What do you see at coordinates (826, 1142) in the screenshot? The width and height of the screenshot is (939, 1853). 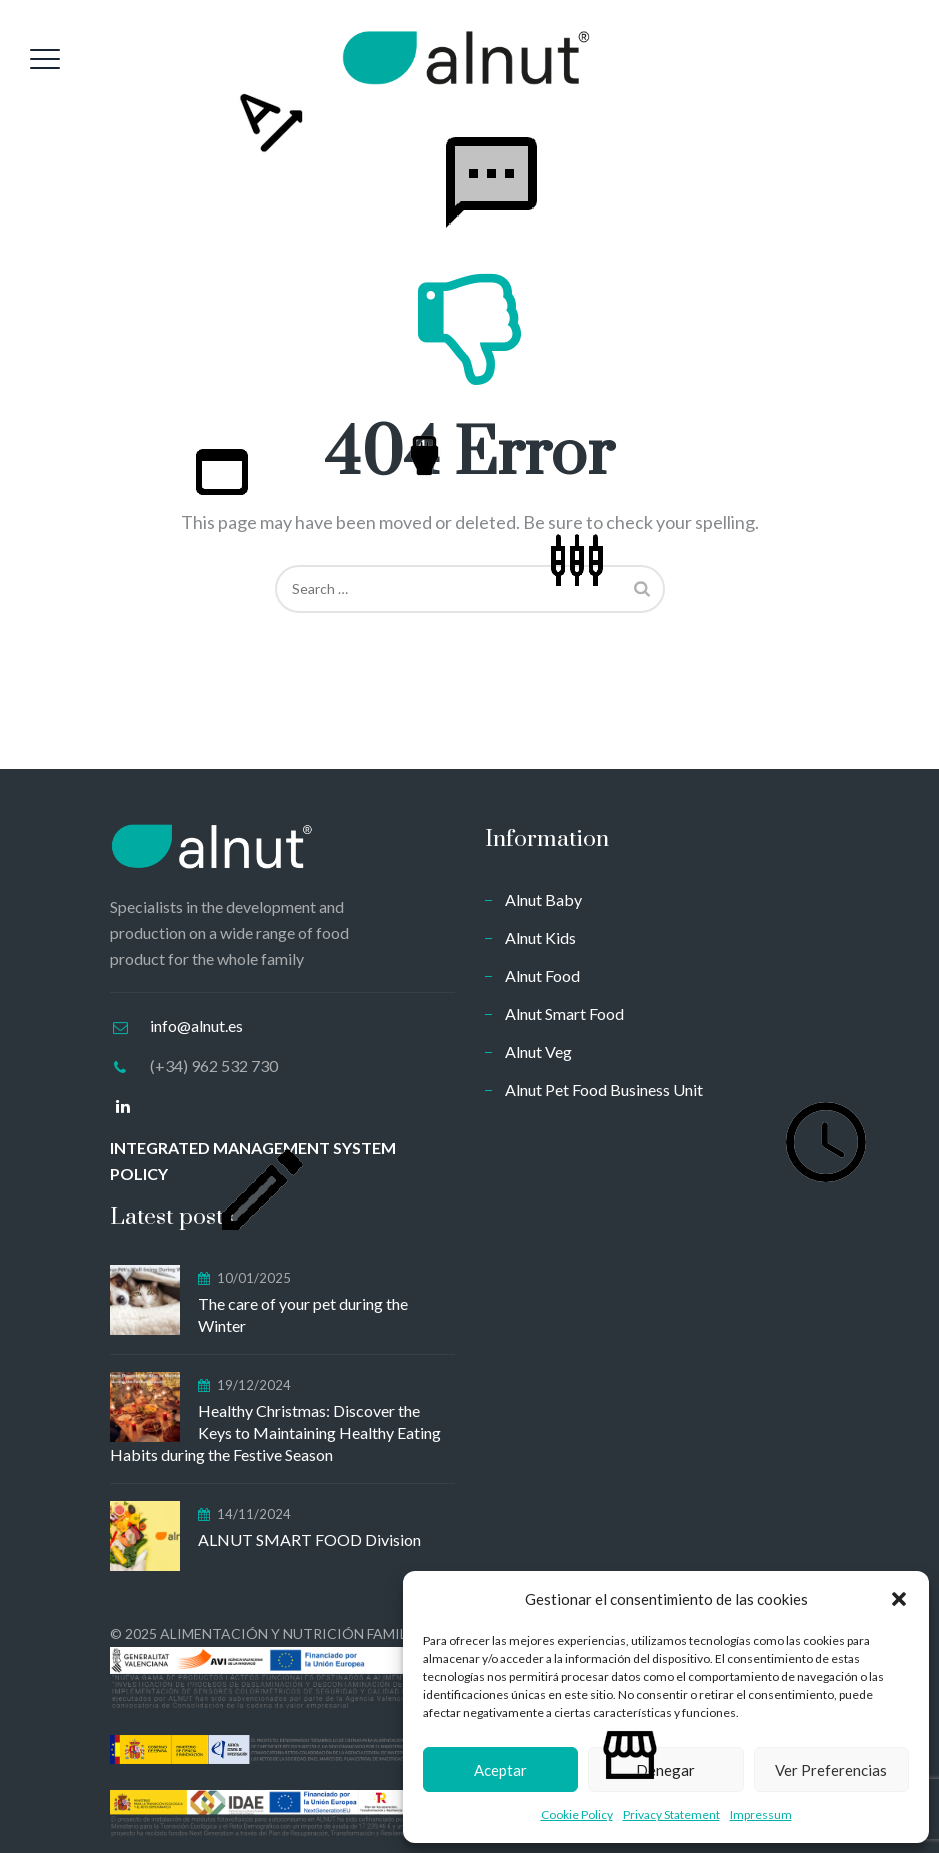 I see `view time or clock settings` at bounding box center [826, 1142].